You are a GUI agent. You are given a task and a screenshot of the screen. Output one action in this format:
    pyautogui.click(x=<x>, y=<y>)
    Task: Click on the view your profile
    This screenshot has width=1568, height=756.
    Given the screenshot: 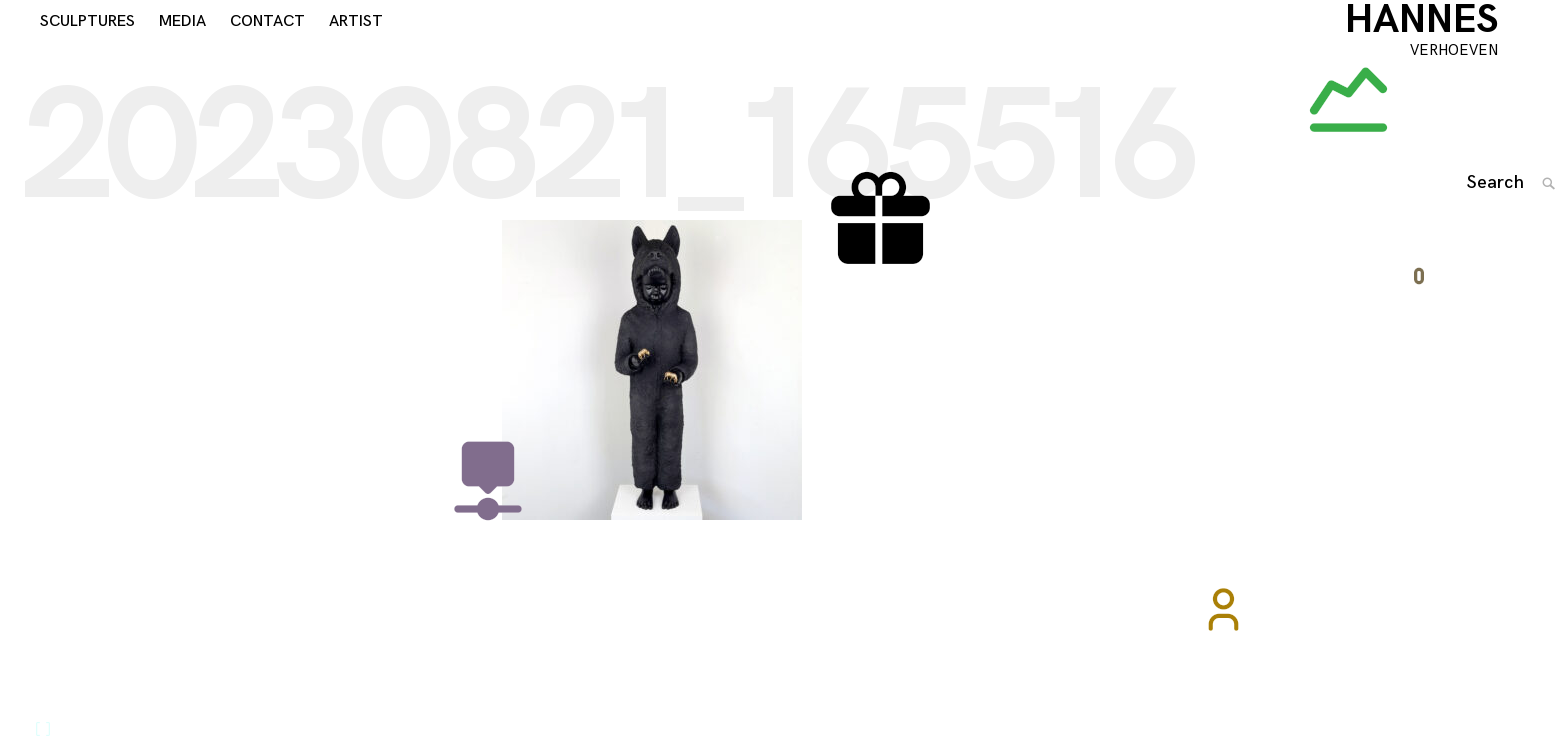 What is the action you would take?
    pyautogui.click(x=1223, y=609)
    